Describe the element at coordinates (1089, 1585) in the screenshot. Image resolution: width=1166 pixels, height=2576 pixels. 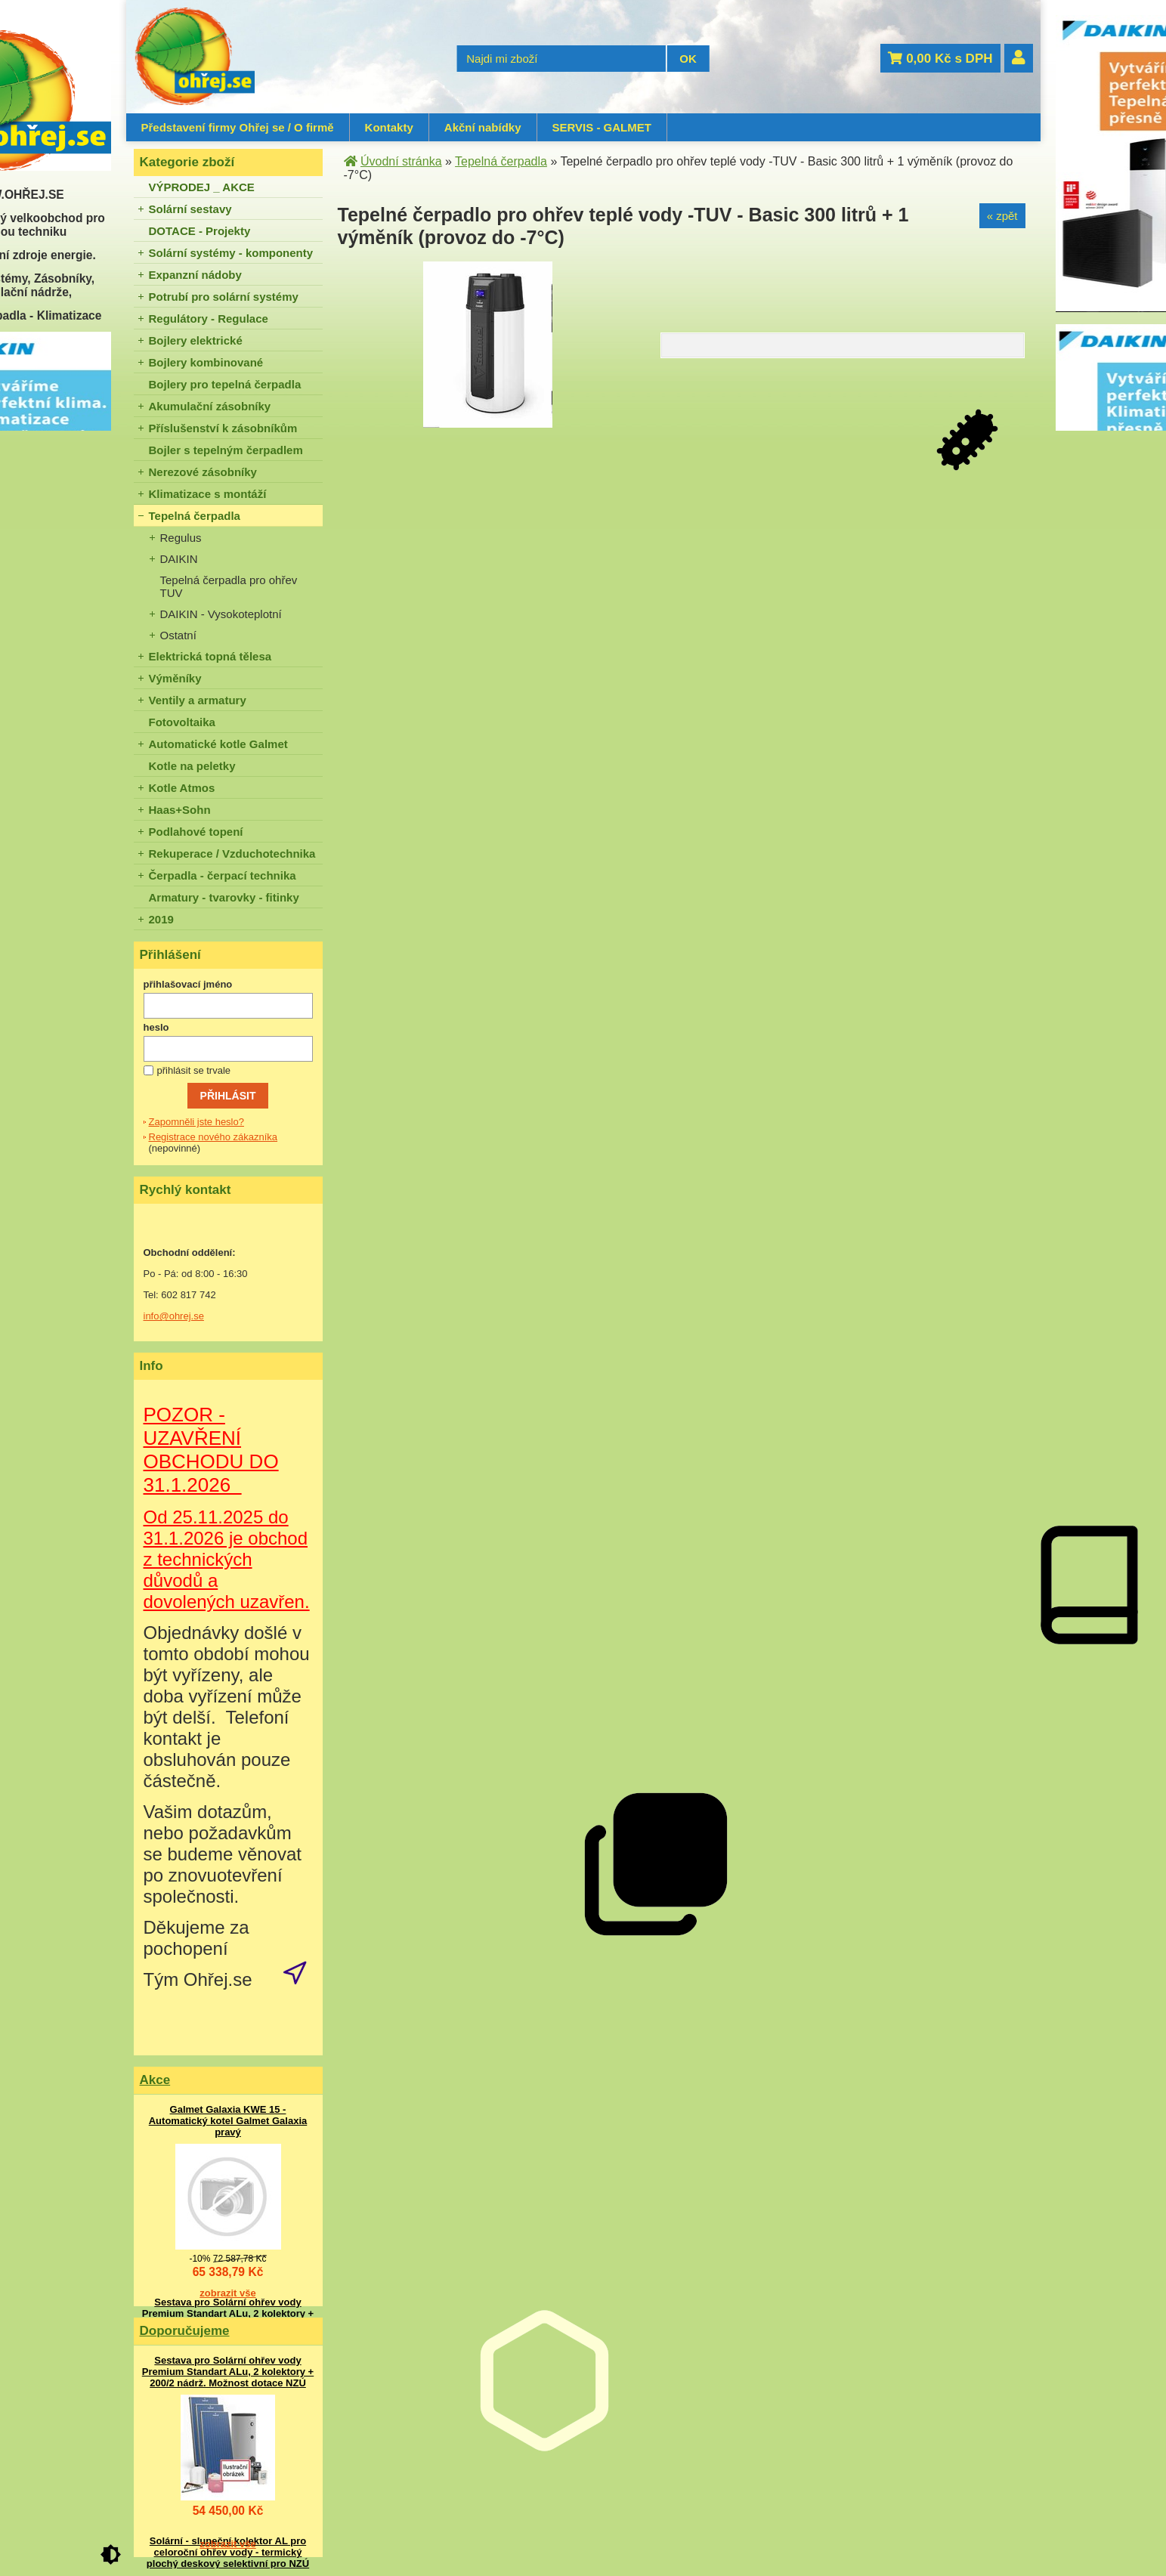
I see `open a book or reading view` at that location.